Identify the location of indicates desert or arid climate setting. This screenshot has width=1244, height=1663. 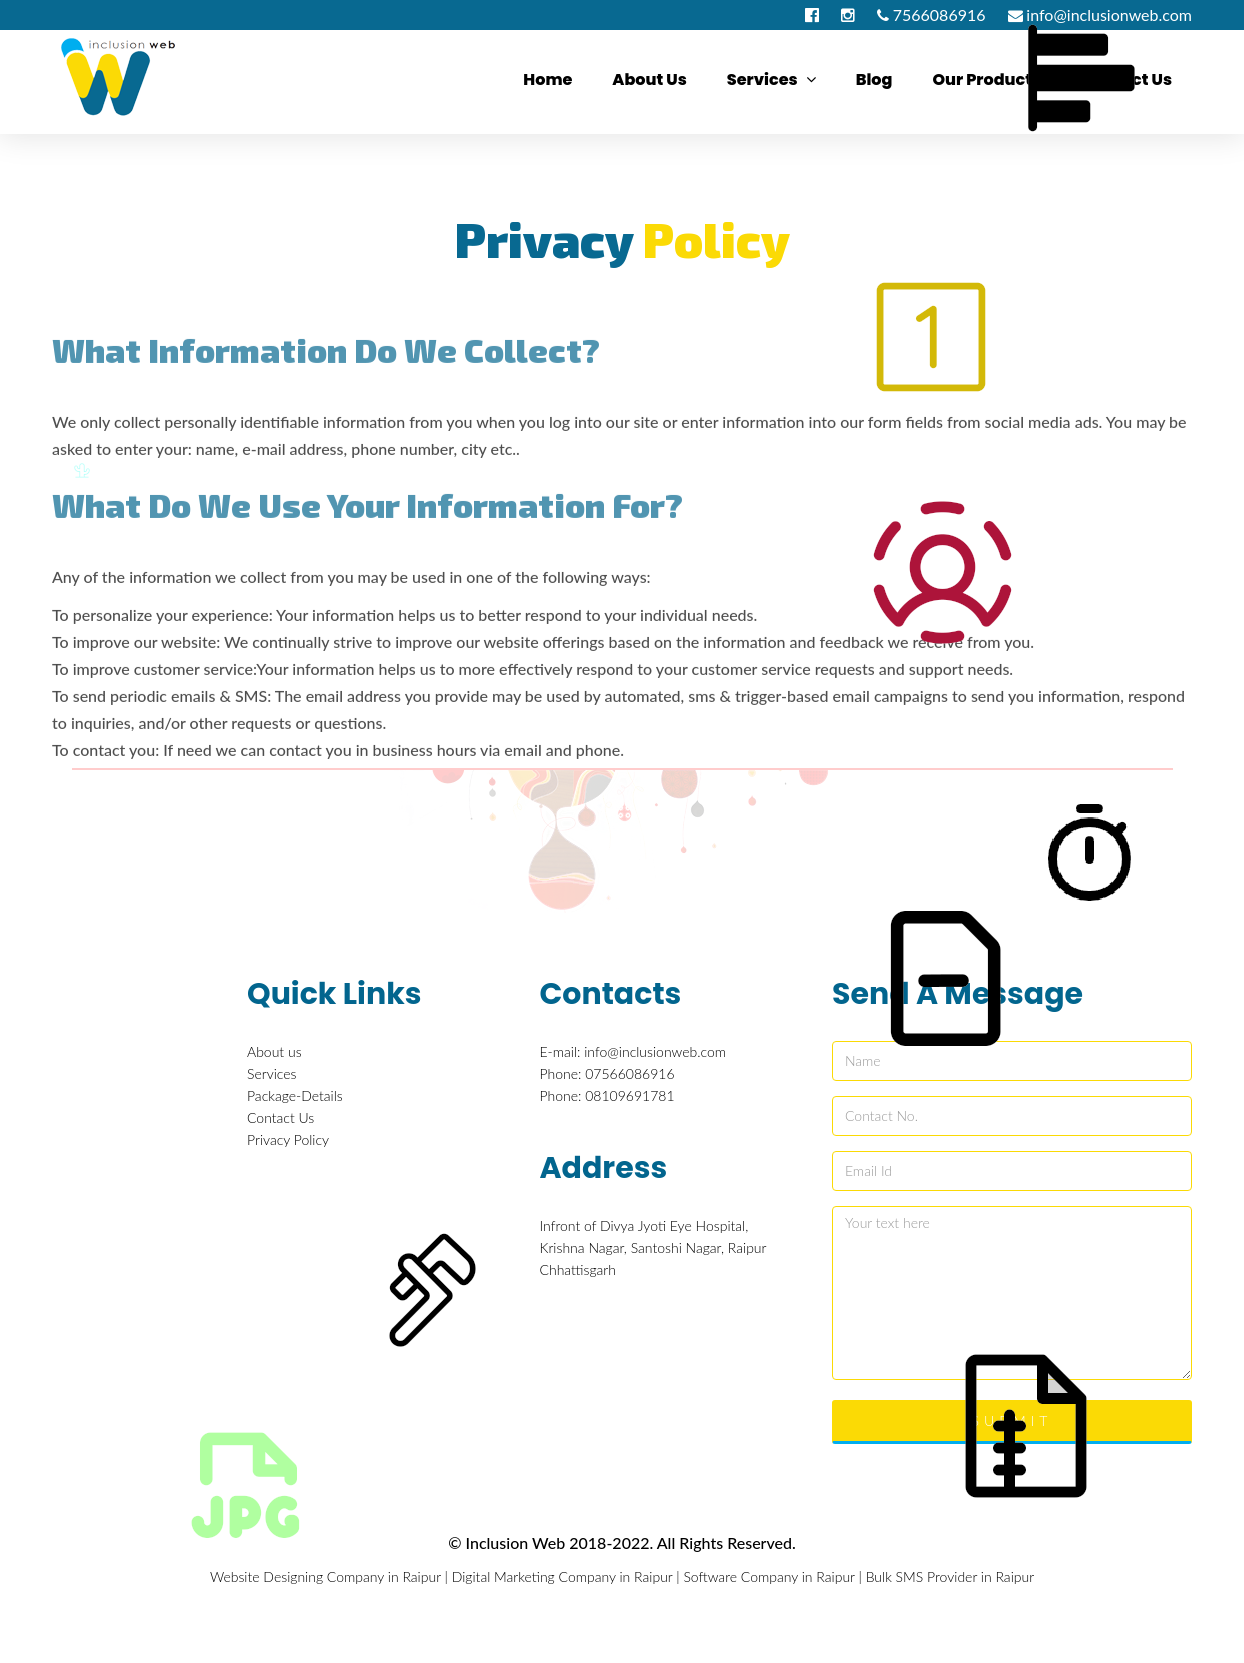
(82, 471).